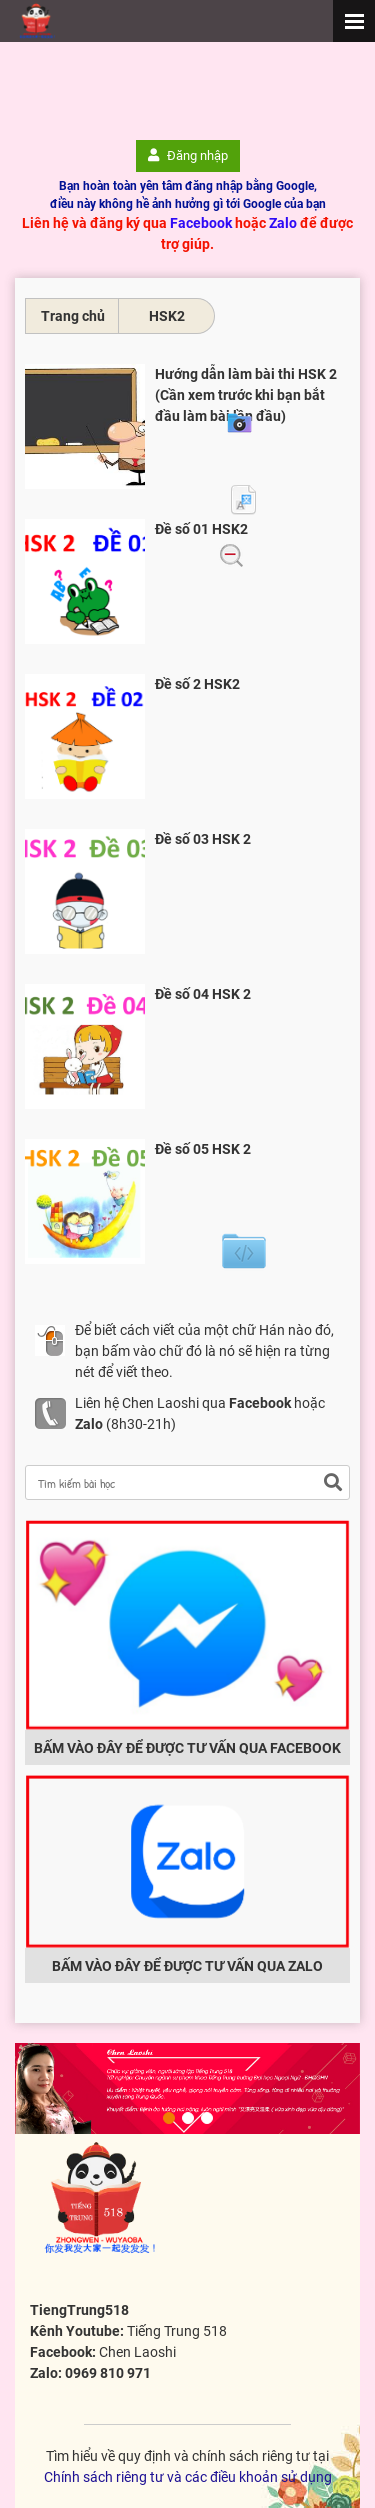  Describe the element at coordinates (239, 423) in the screenshot. I see `open your music files folder` at that location.